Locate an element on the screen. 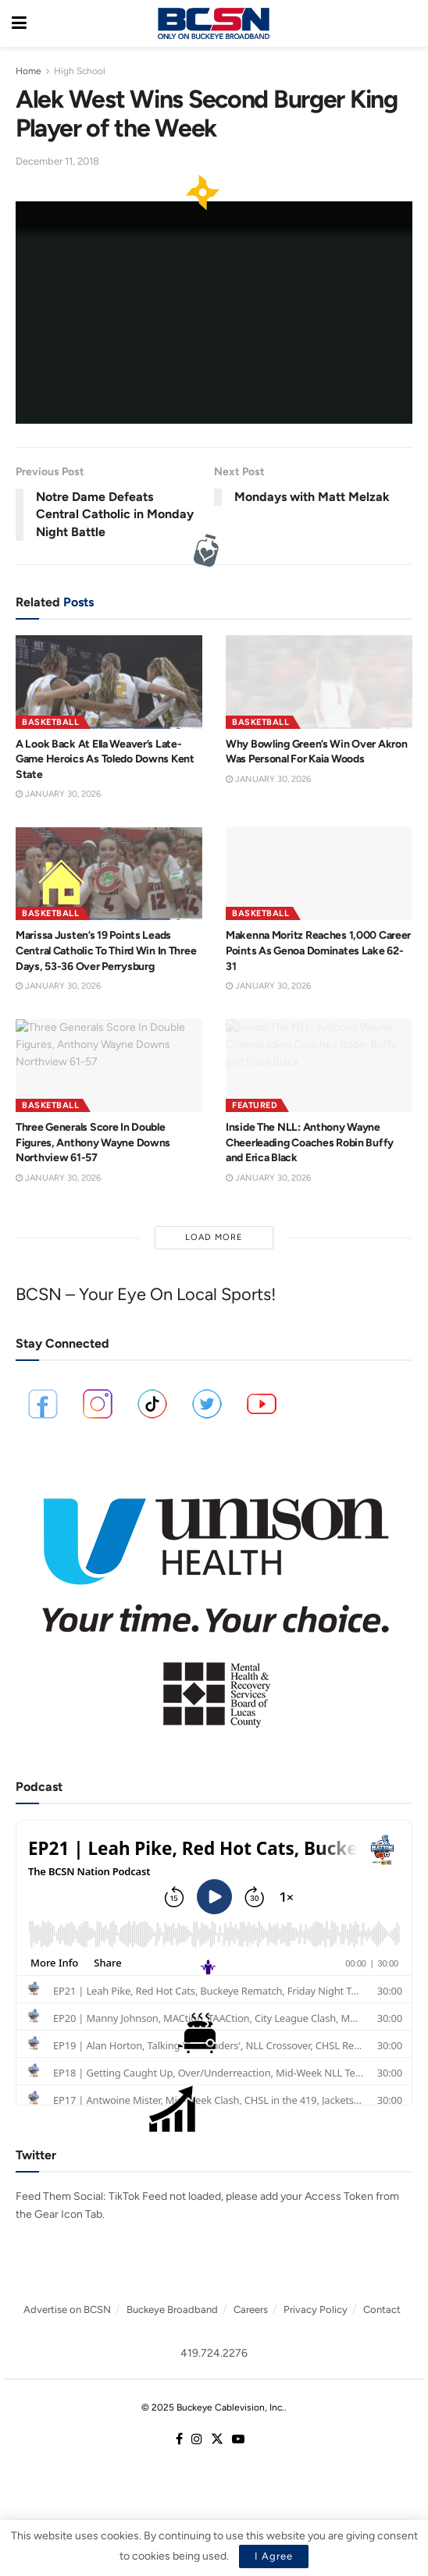 Image resolution: width=428 pixels, height=2576 pixels. ninja or stealth game mode is located at coordinates (202, 192).